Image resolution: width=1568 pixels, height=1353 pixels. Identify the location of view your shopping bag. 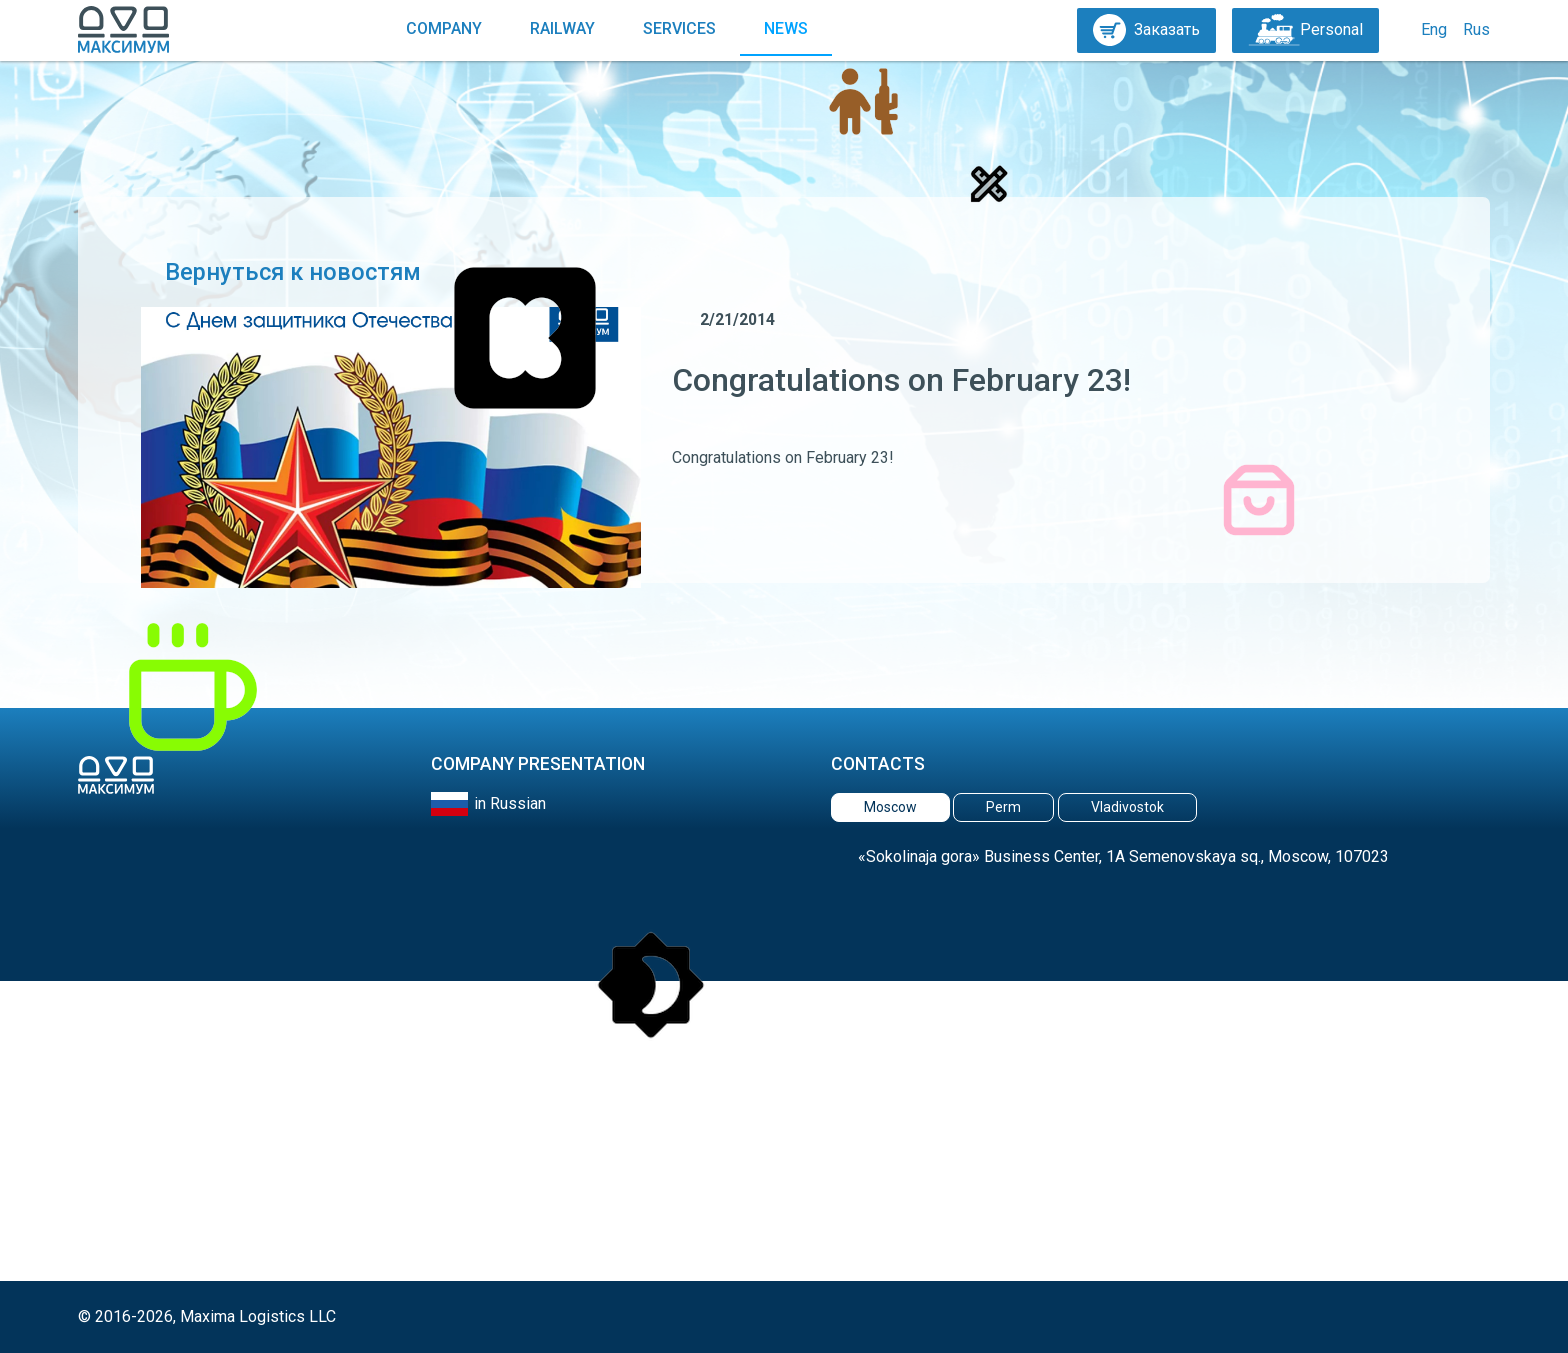
(1259, 500).